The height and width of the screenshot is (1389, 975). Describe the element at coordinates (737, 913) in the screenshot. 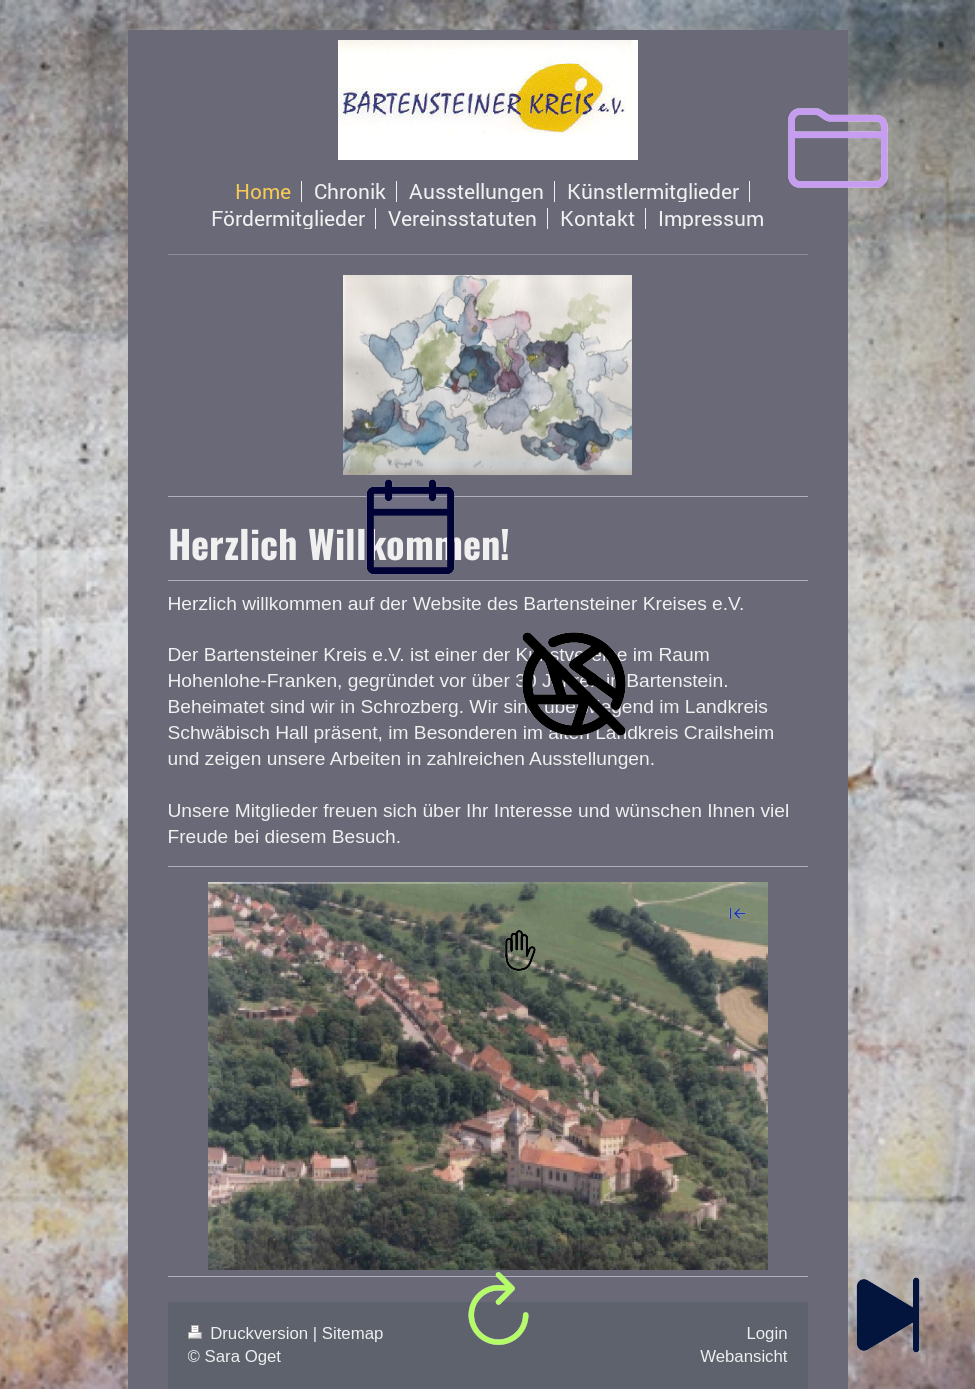

I see `skip to the beginning of a track or playlist` at that location.